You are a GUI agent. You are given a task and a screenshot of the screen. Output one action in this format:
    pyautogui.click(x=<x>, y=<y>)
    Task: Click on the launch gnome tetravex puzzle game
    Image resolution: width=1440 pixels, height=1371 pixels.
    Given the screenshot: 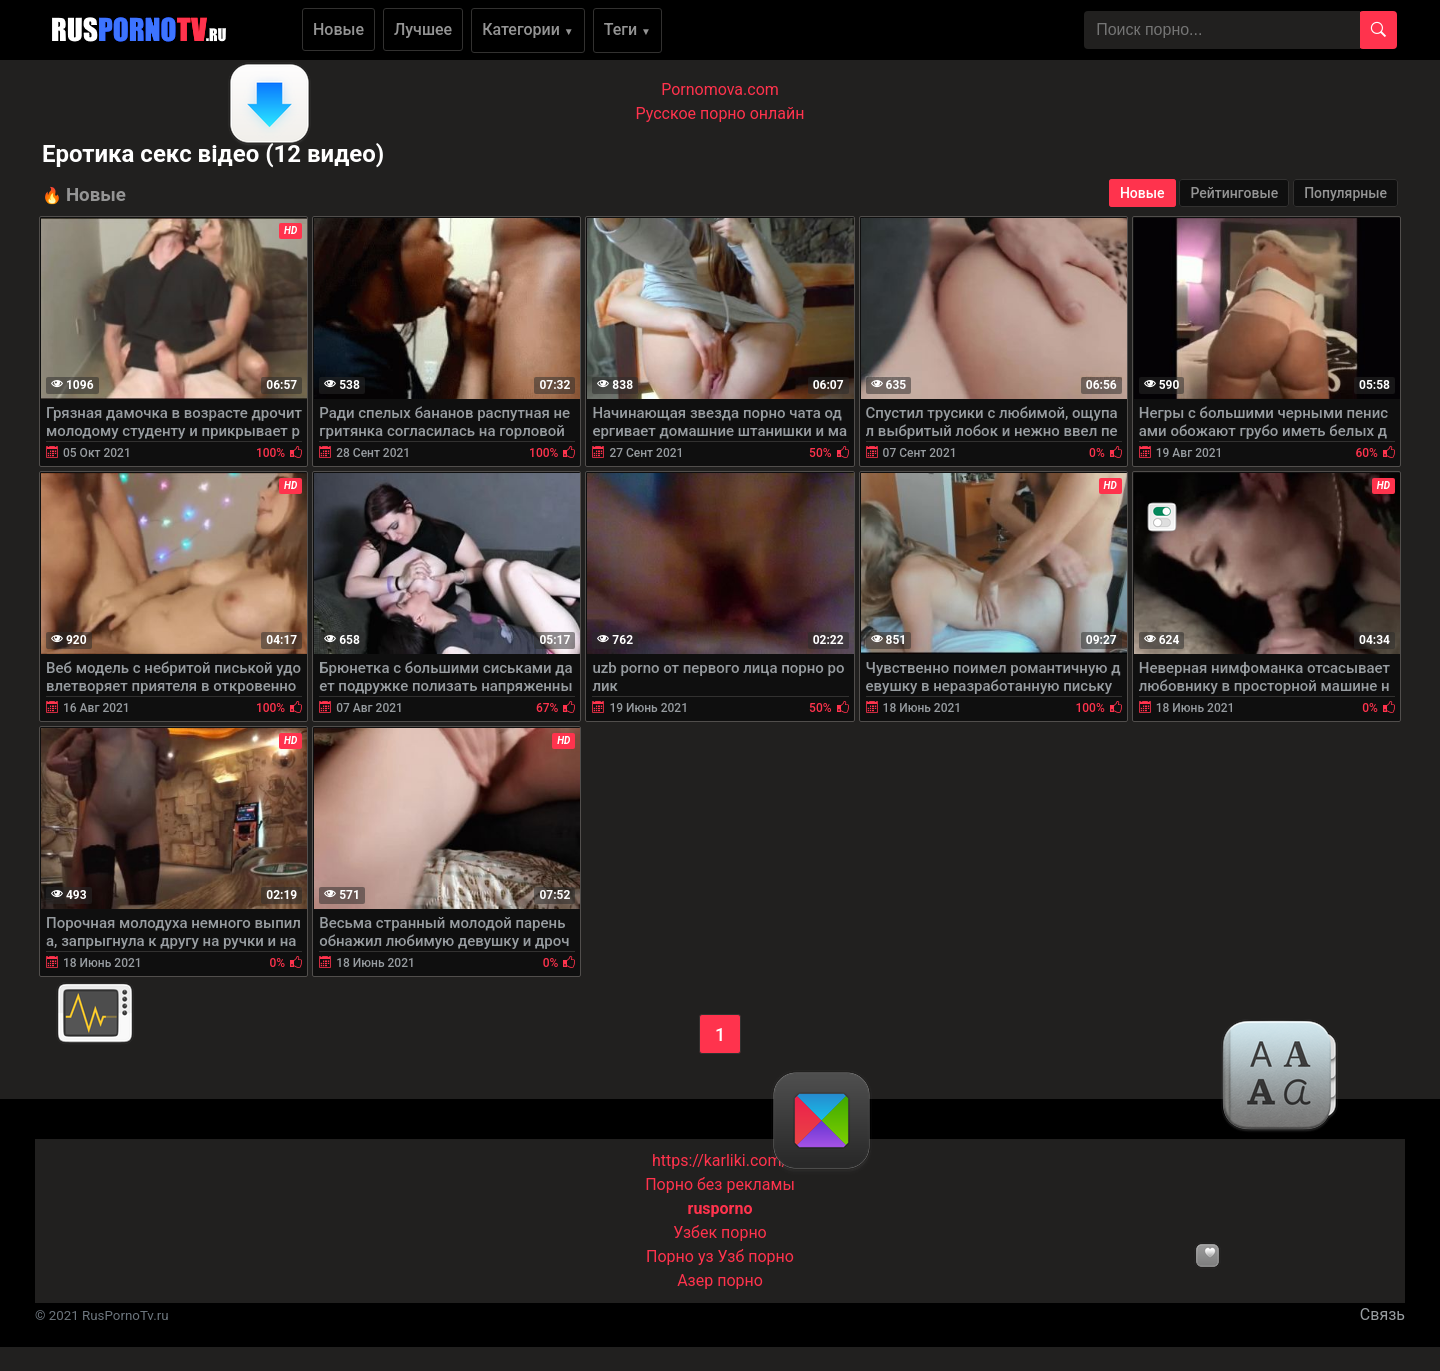 What is the action you would take?
    pyautogui.click(x=821, y=1120)
    